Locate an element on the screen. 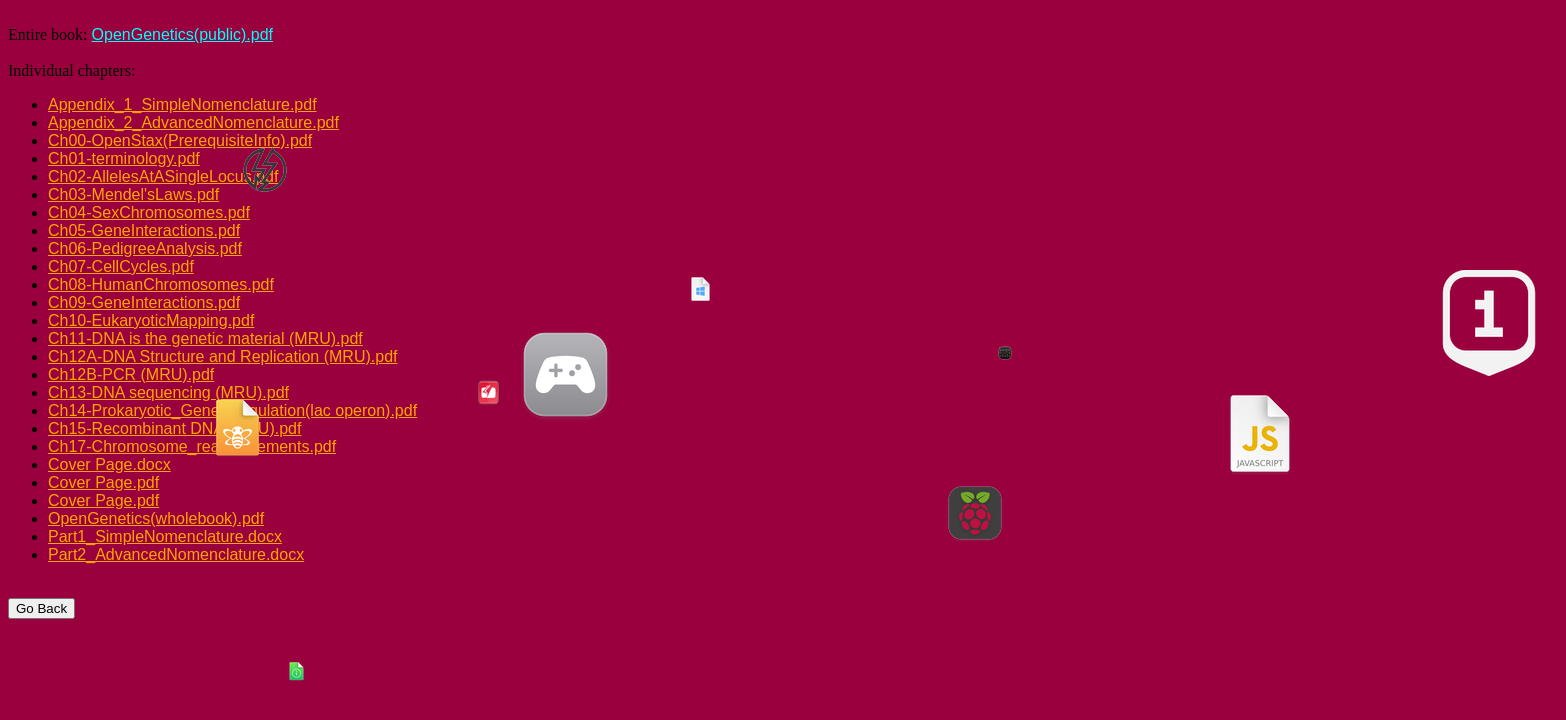  indicates num lock is enabled is located at coordinates (1489, 323).